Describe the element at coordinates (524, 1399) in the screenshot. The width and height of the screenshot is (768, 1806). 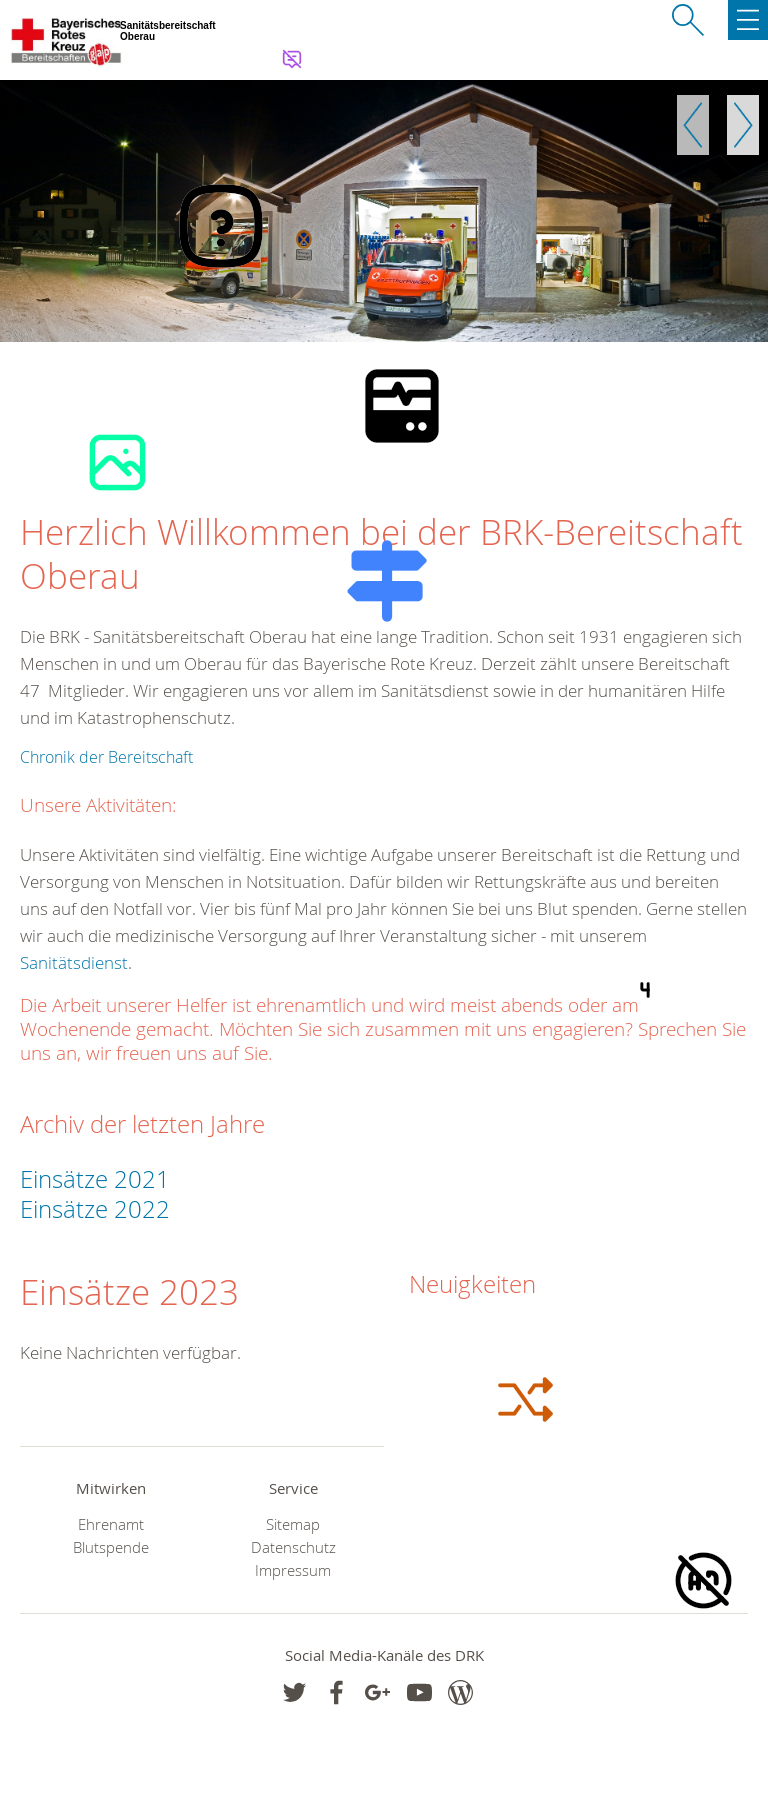
I see `shuffle or randomize playback order` at that location.